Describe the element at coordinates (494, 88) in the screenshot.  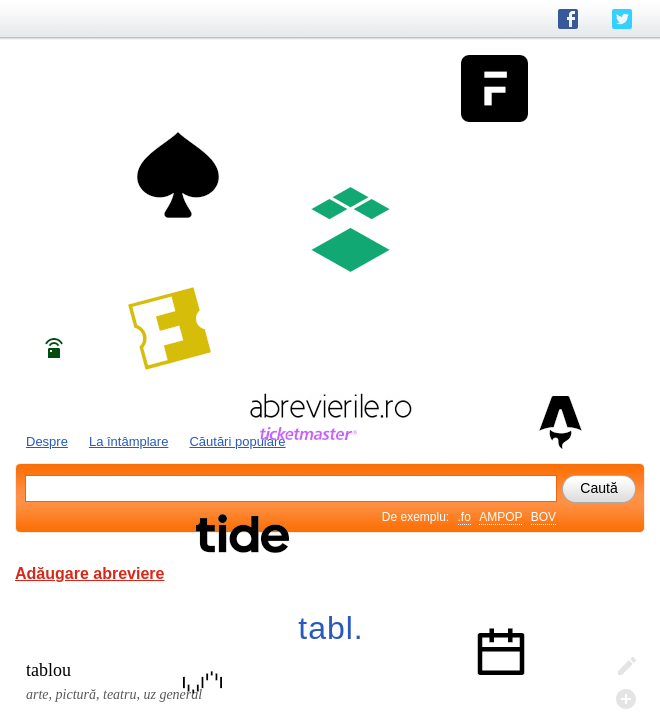
I see `frappe framework logo` at that location.